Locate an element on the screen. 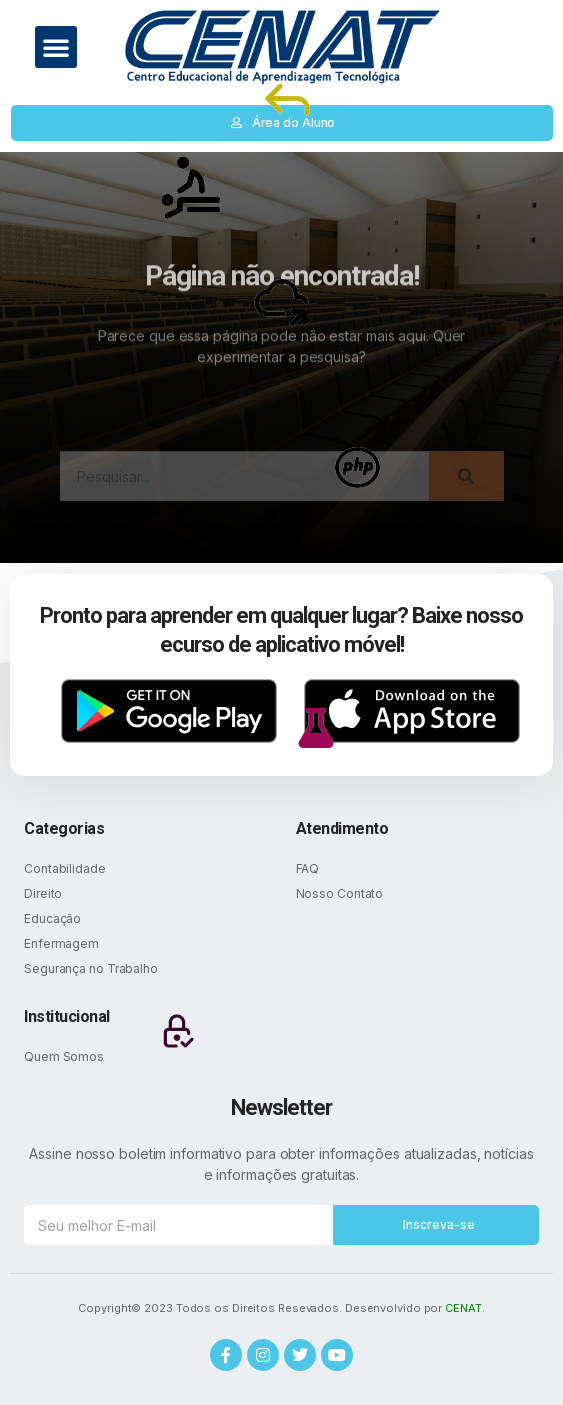 The height and width of the screenshot is (1405, 563). indicates secure or verified connection is located at coordinates (177, 1031).